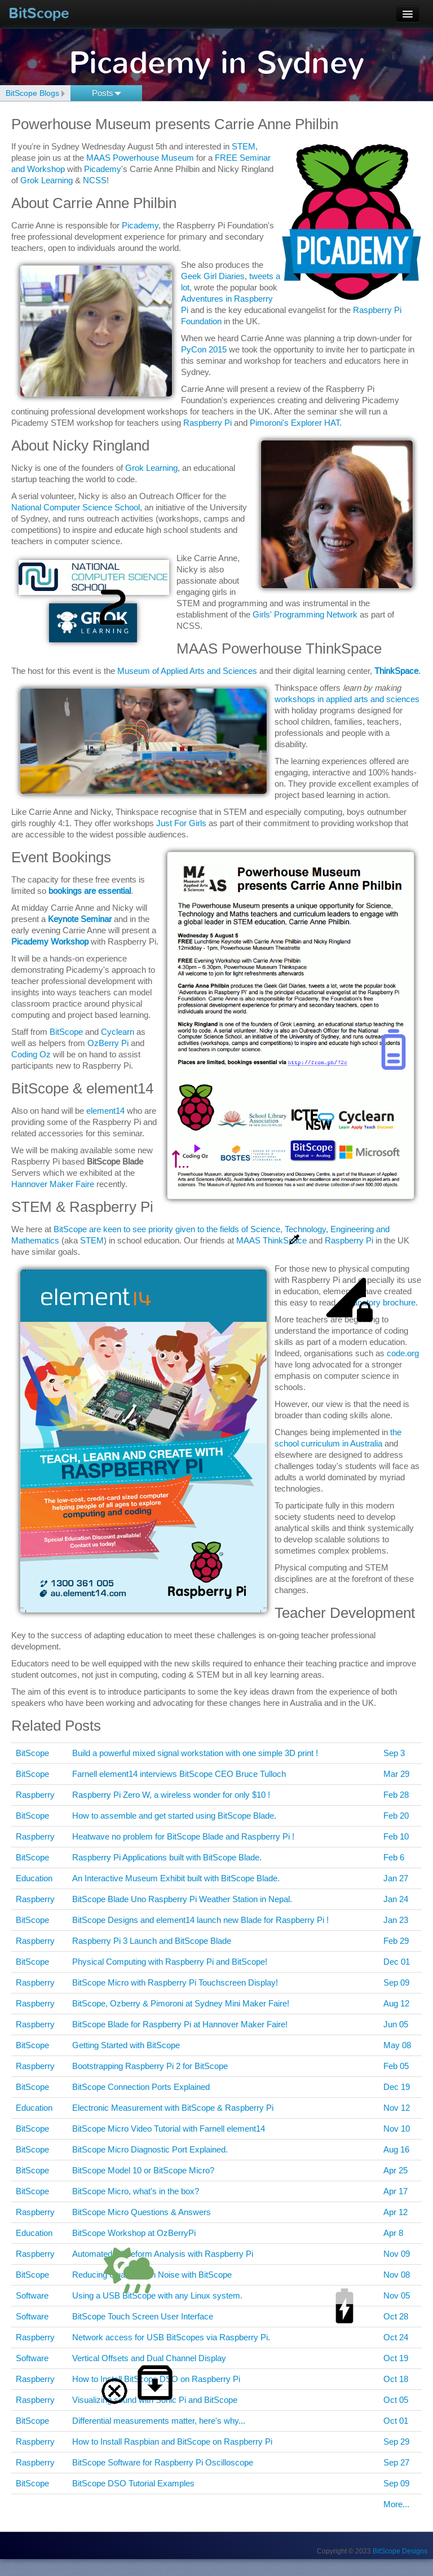 The height and width of the screenshot is (2576, 433). What do you see at coordinates (155, 2383) in the screenshot?
I see `archive this item` at bounding box center [155, 2383].